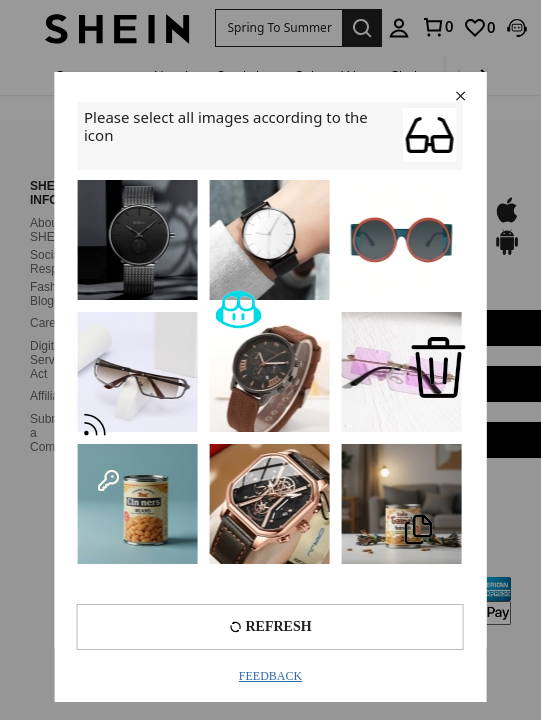 The height and width of the screenshot is (720, 541). What do you see at coordinates (238, 309) in the screenshot?
I see `access github copilot ai assistant` at bounding box center [238, 309].